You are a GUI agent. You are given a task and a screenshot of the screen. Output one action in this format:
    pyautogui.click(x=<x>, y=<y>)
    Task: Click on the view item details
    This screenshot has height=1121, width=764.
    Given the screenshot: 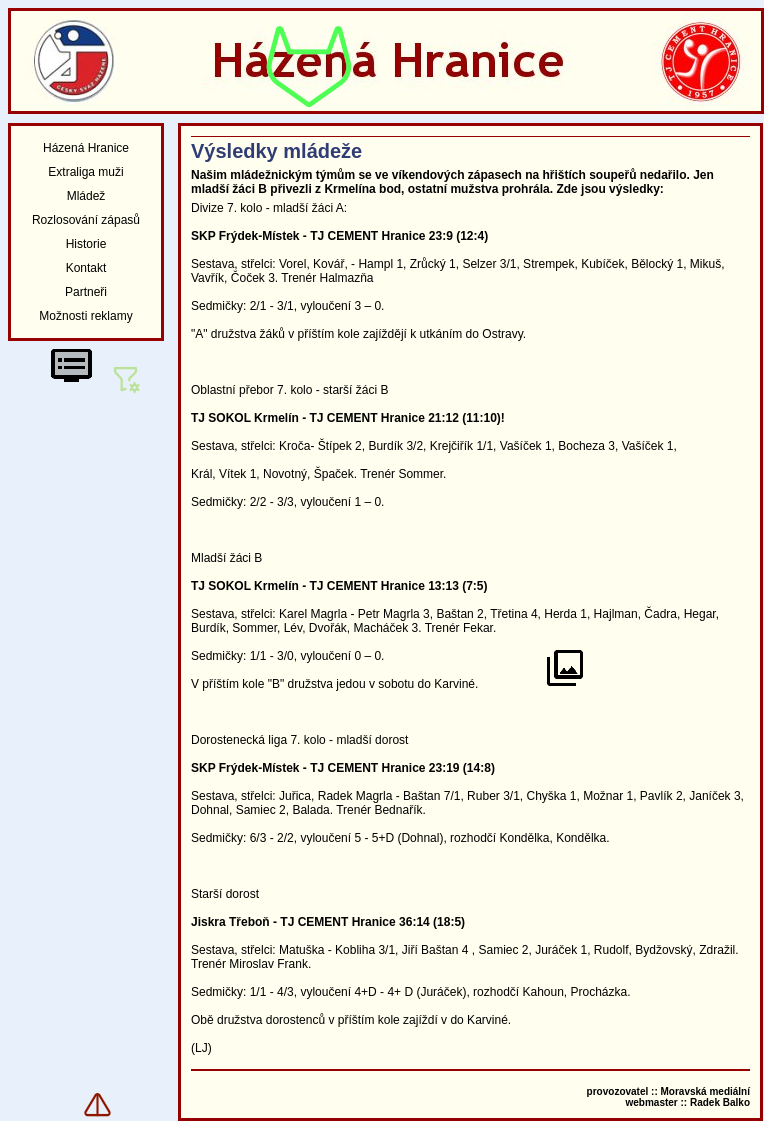 What is the action you would take?
    pyautogui.click(x=97, y=1105)
    